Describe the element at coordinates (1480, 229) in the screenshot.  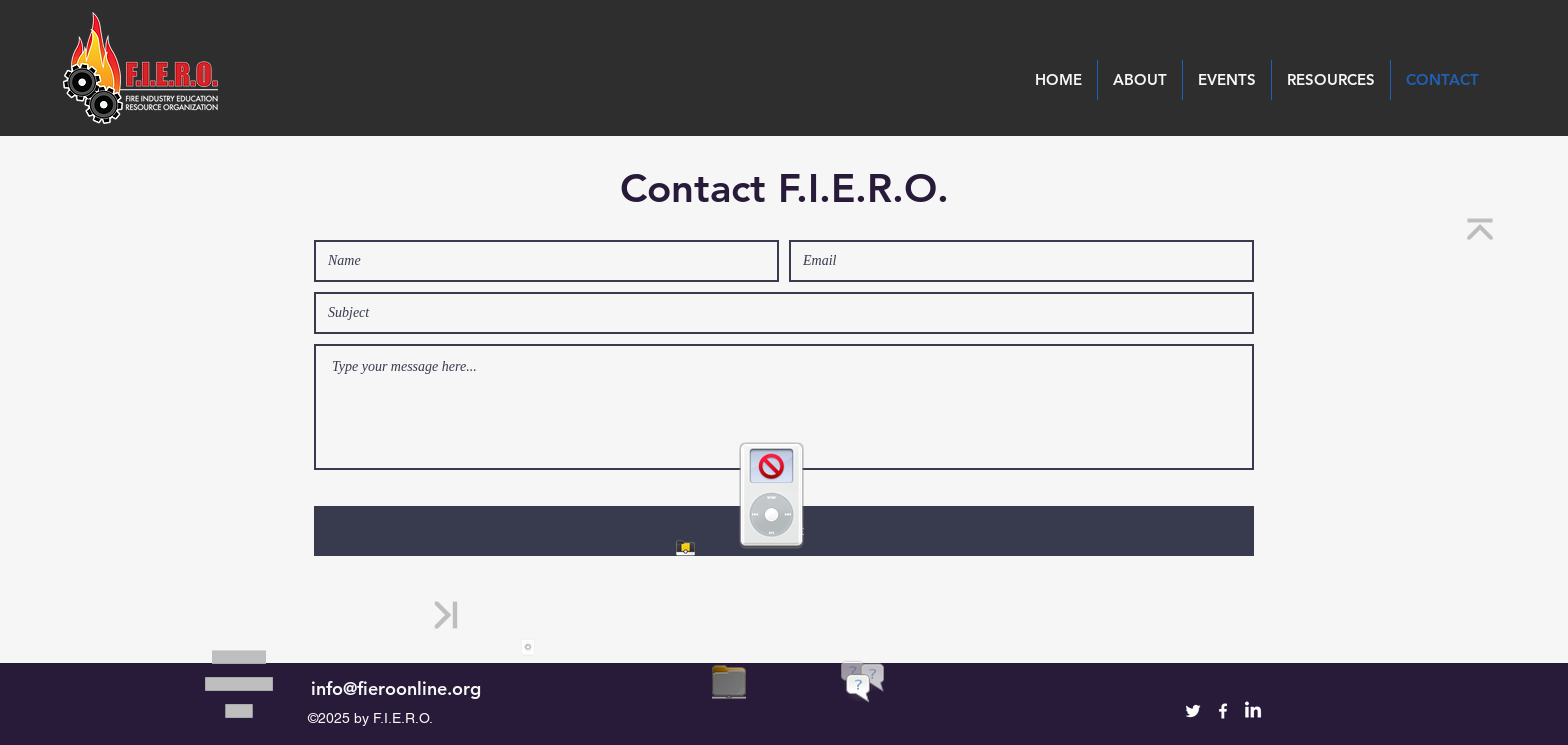
I see `scroll to top of page` at that location.